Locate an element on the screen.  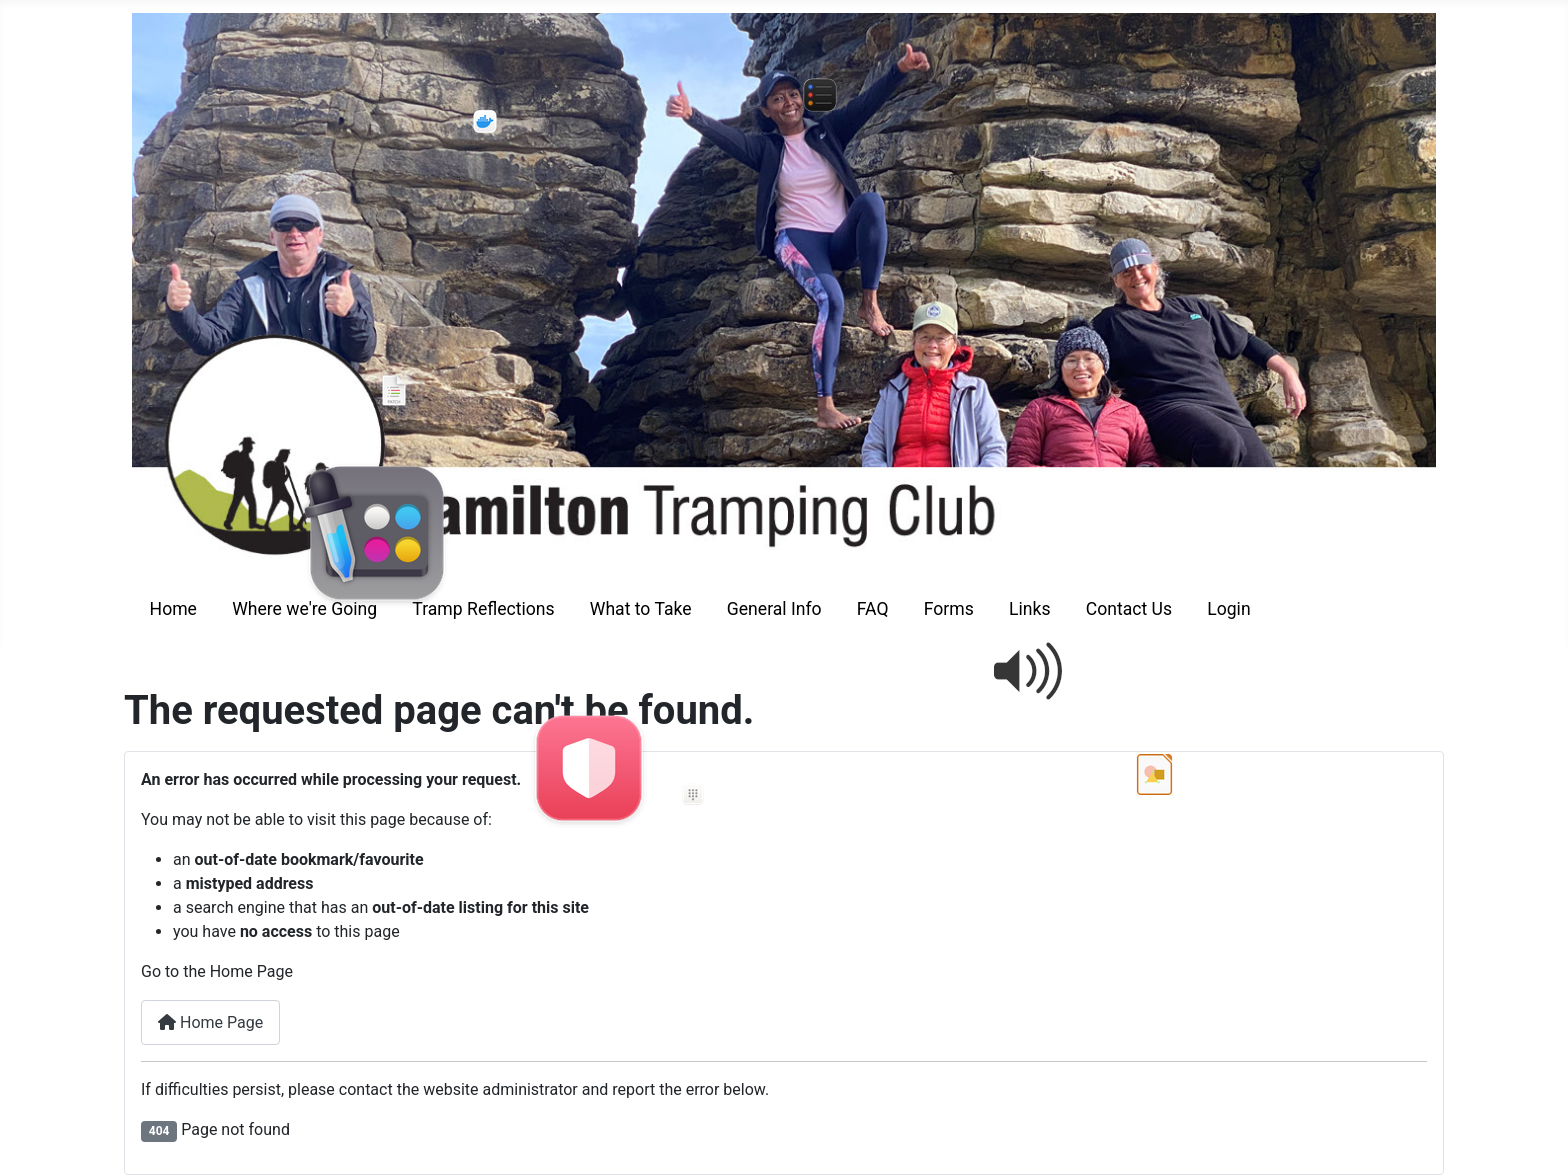
open firewall and security preferences is located at coordinates (589, 770).